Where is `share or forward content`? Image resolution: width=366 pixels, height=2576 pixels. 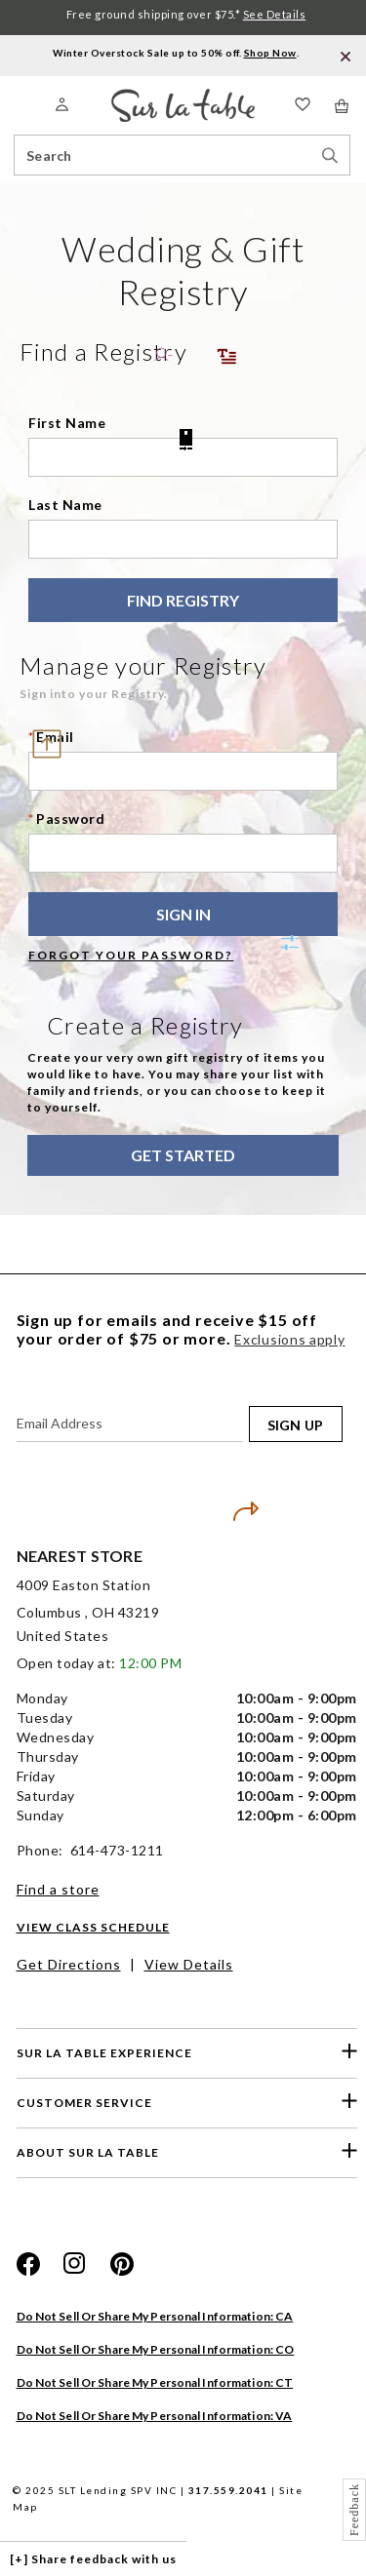
share or forward content is located at coordinates (246, 1511).